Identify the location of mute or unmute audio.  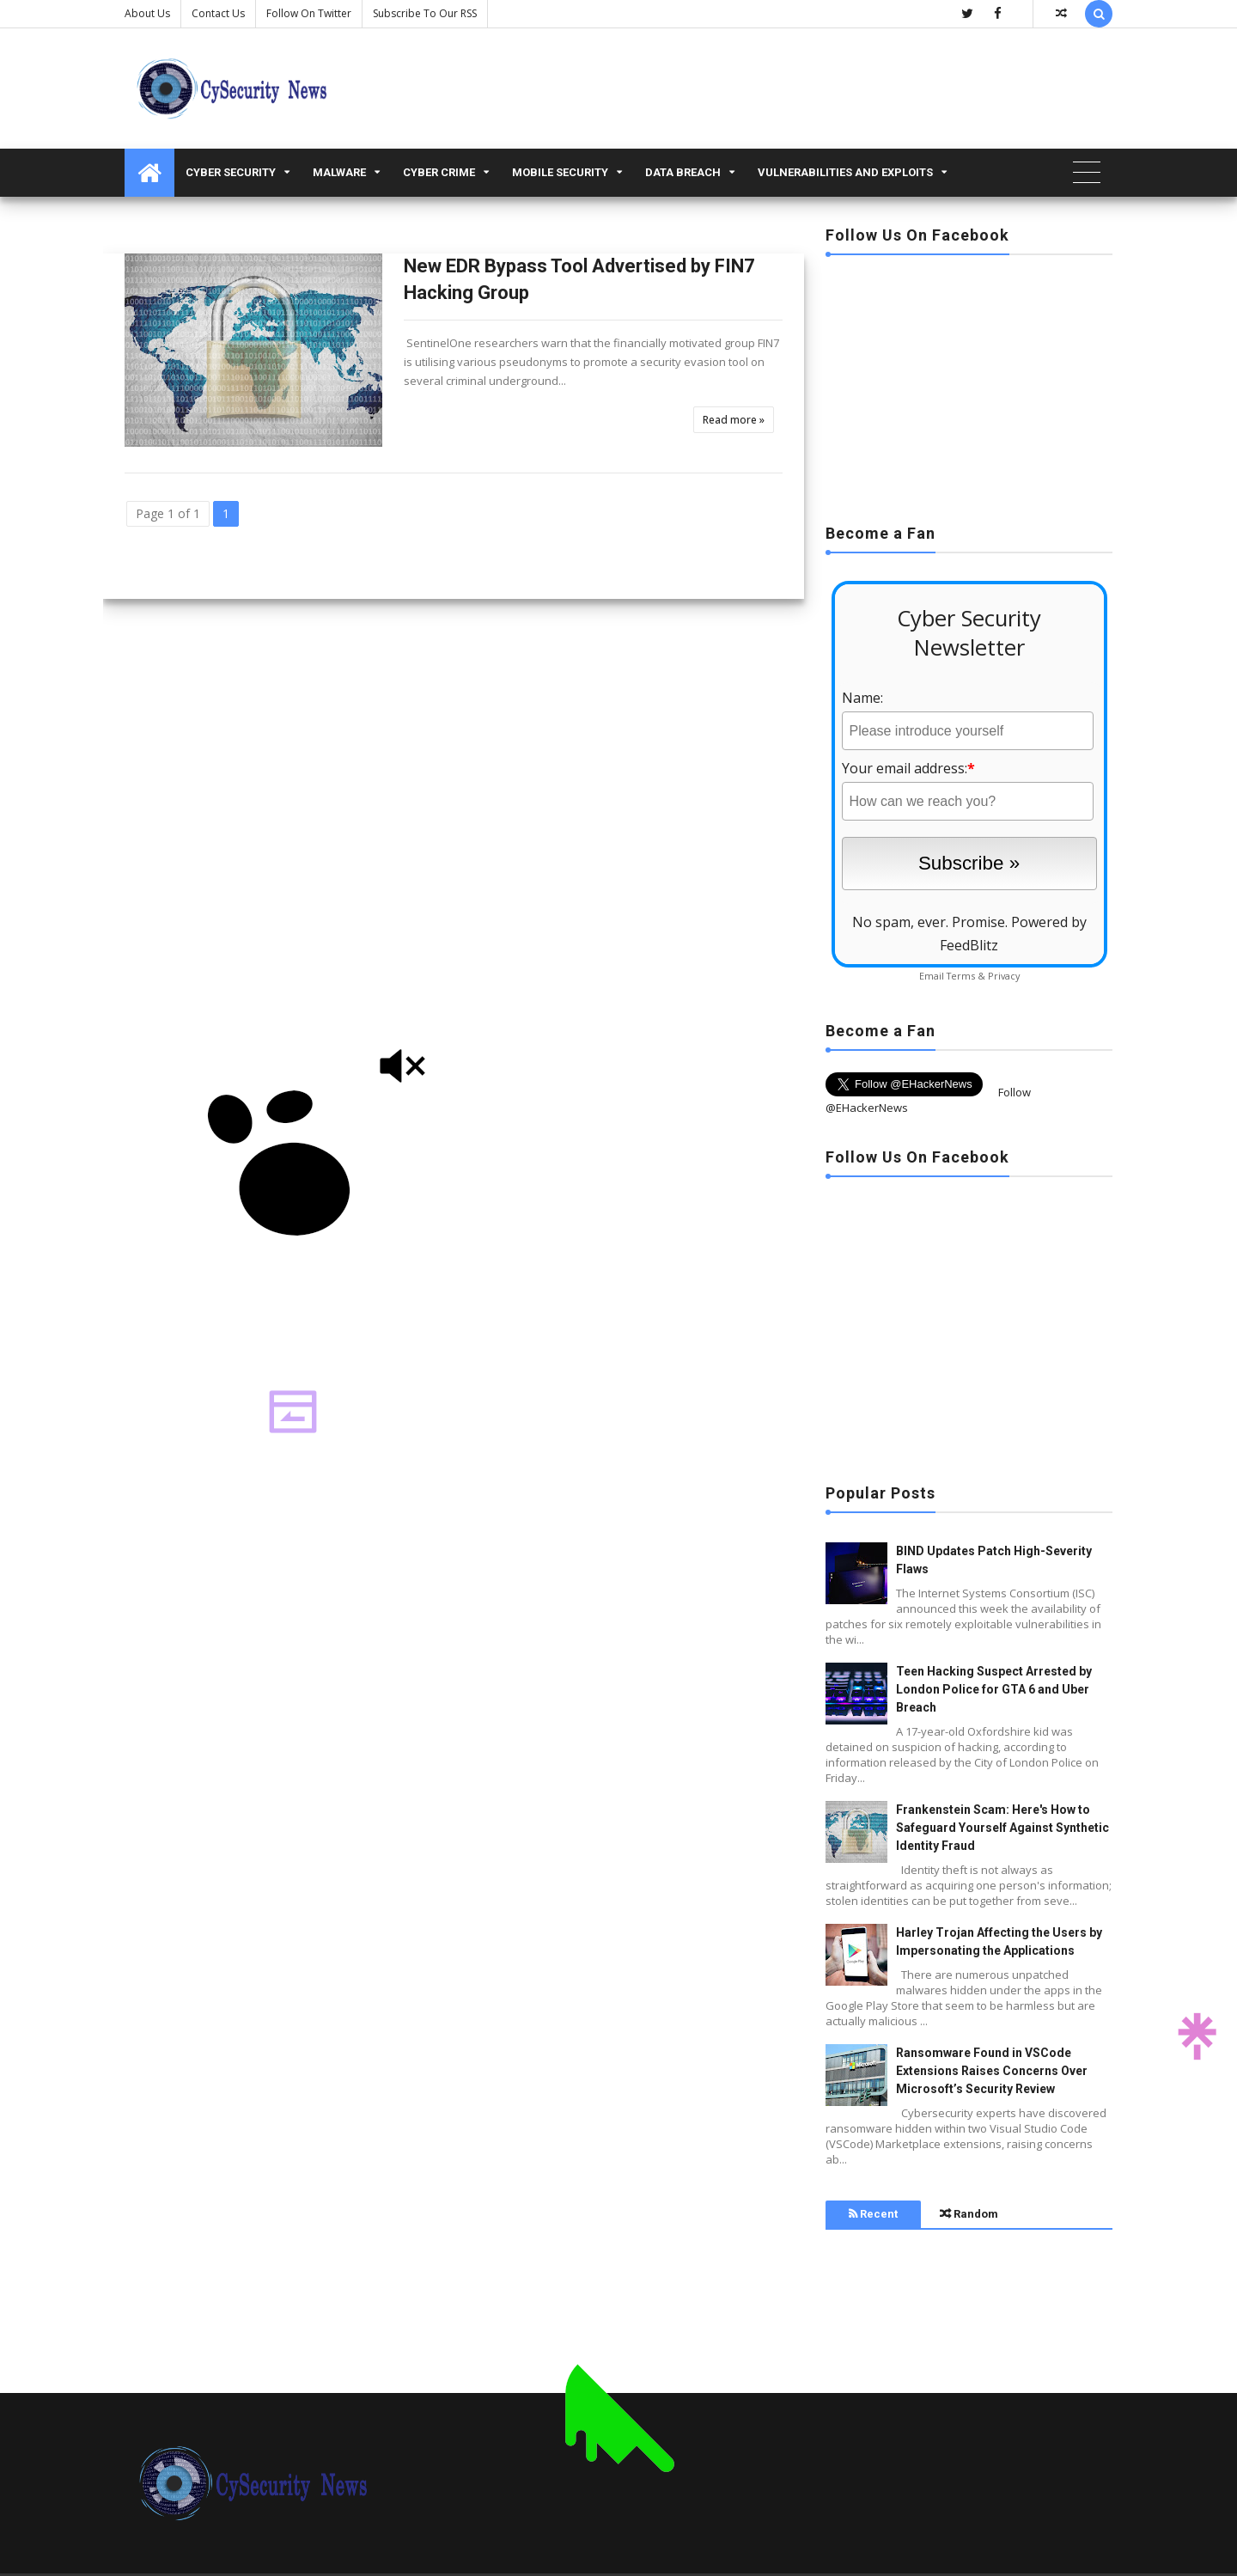
(401, 1065).